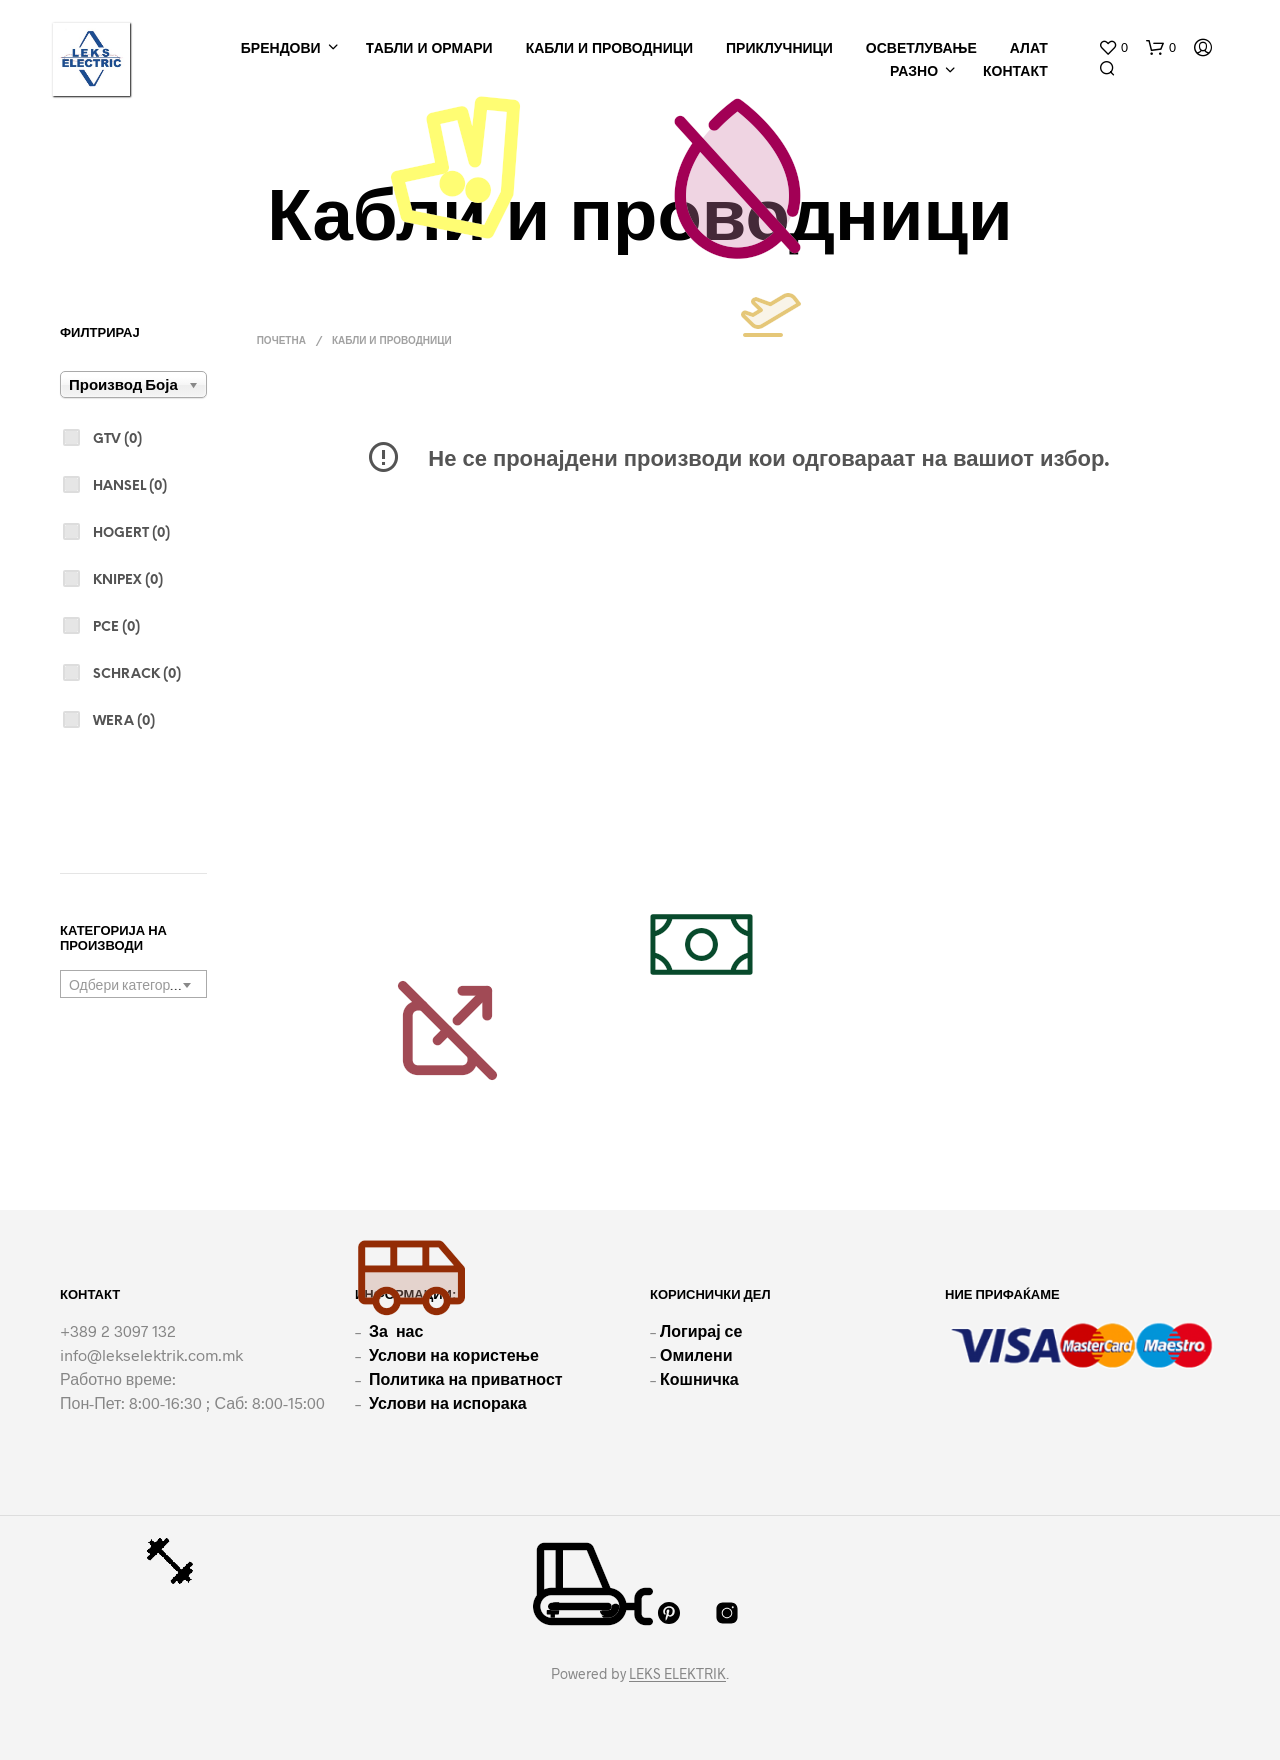 The height and width of the screenshot is (1760, 1280). What do you see at coordinates (701, 944) in the screenshot?
I see `view your account balance` at bounding box center [701, 944].